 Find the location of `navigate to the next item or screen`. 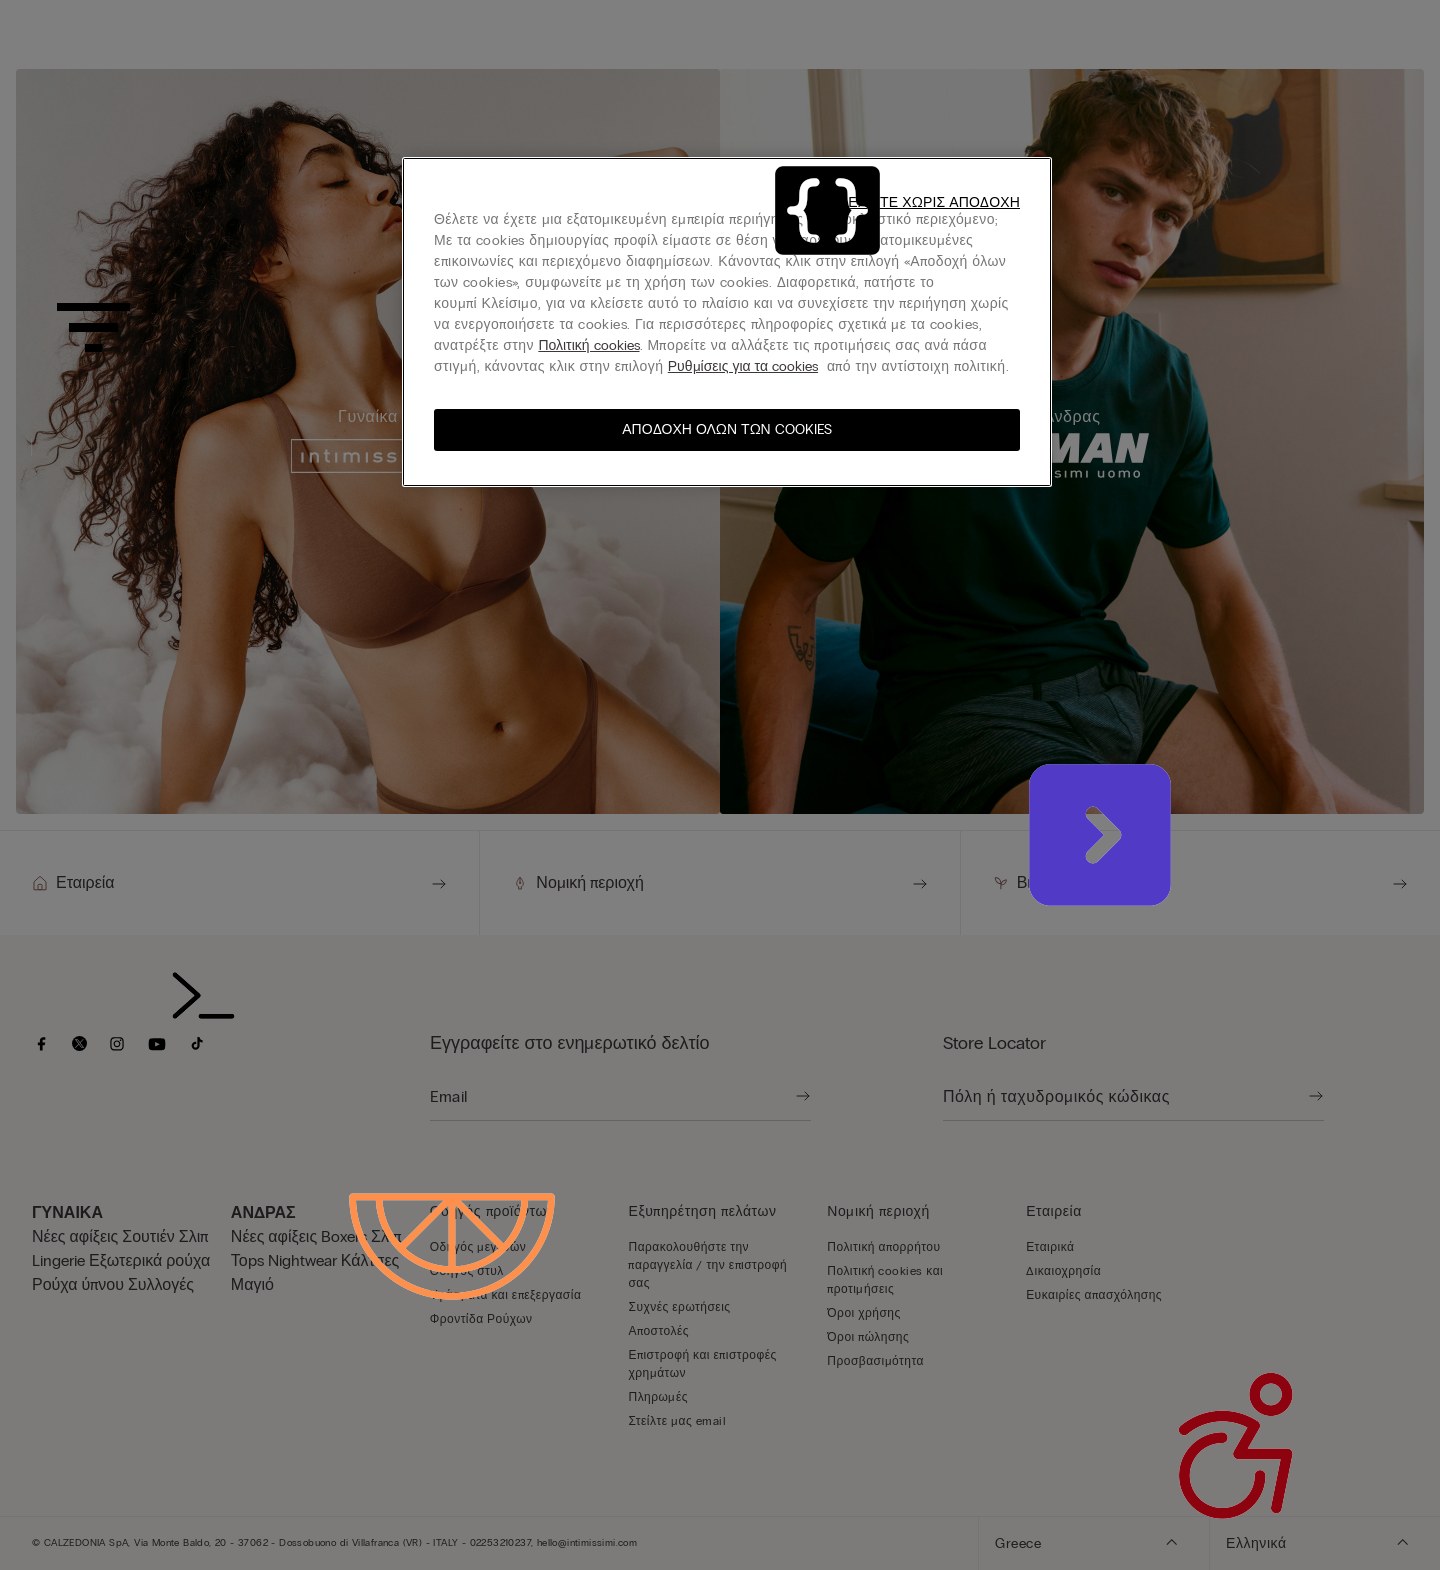

navigate to the next item or screen is located at coordinates (1100, 835).